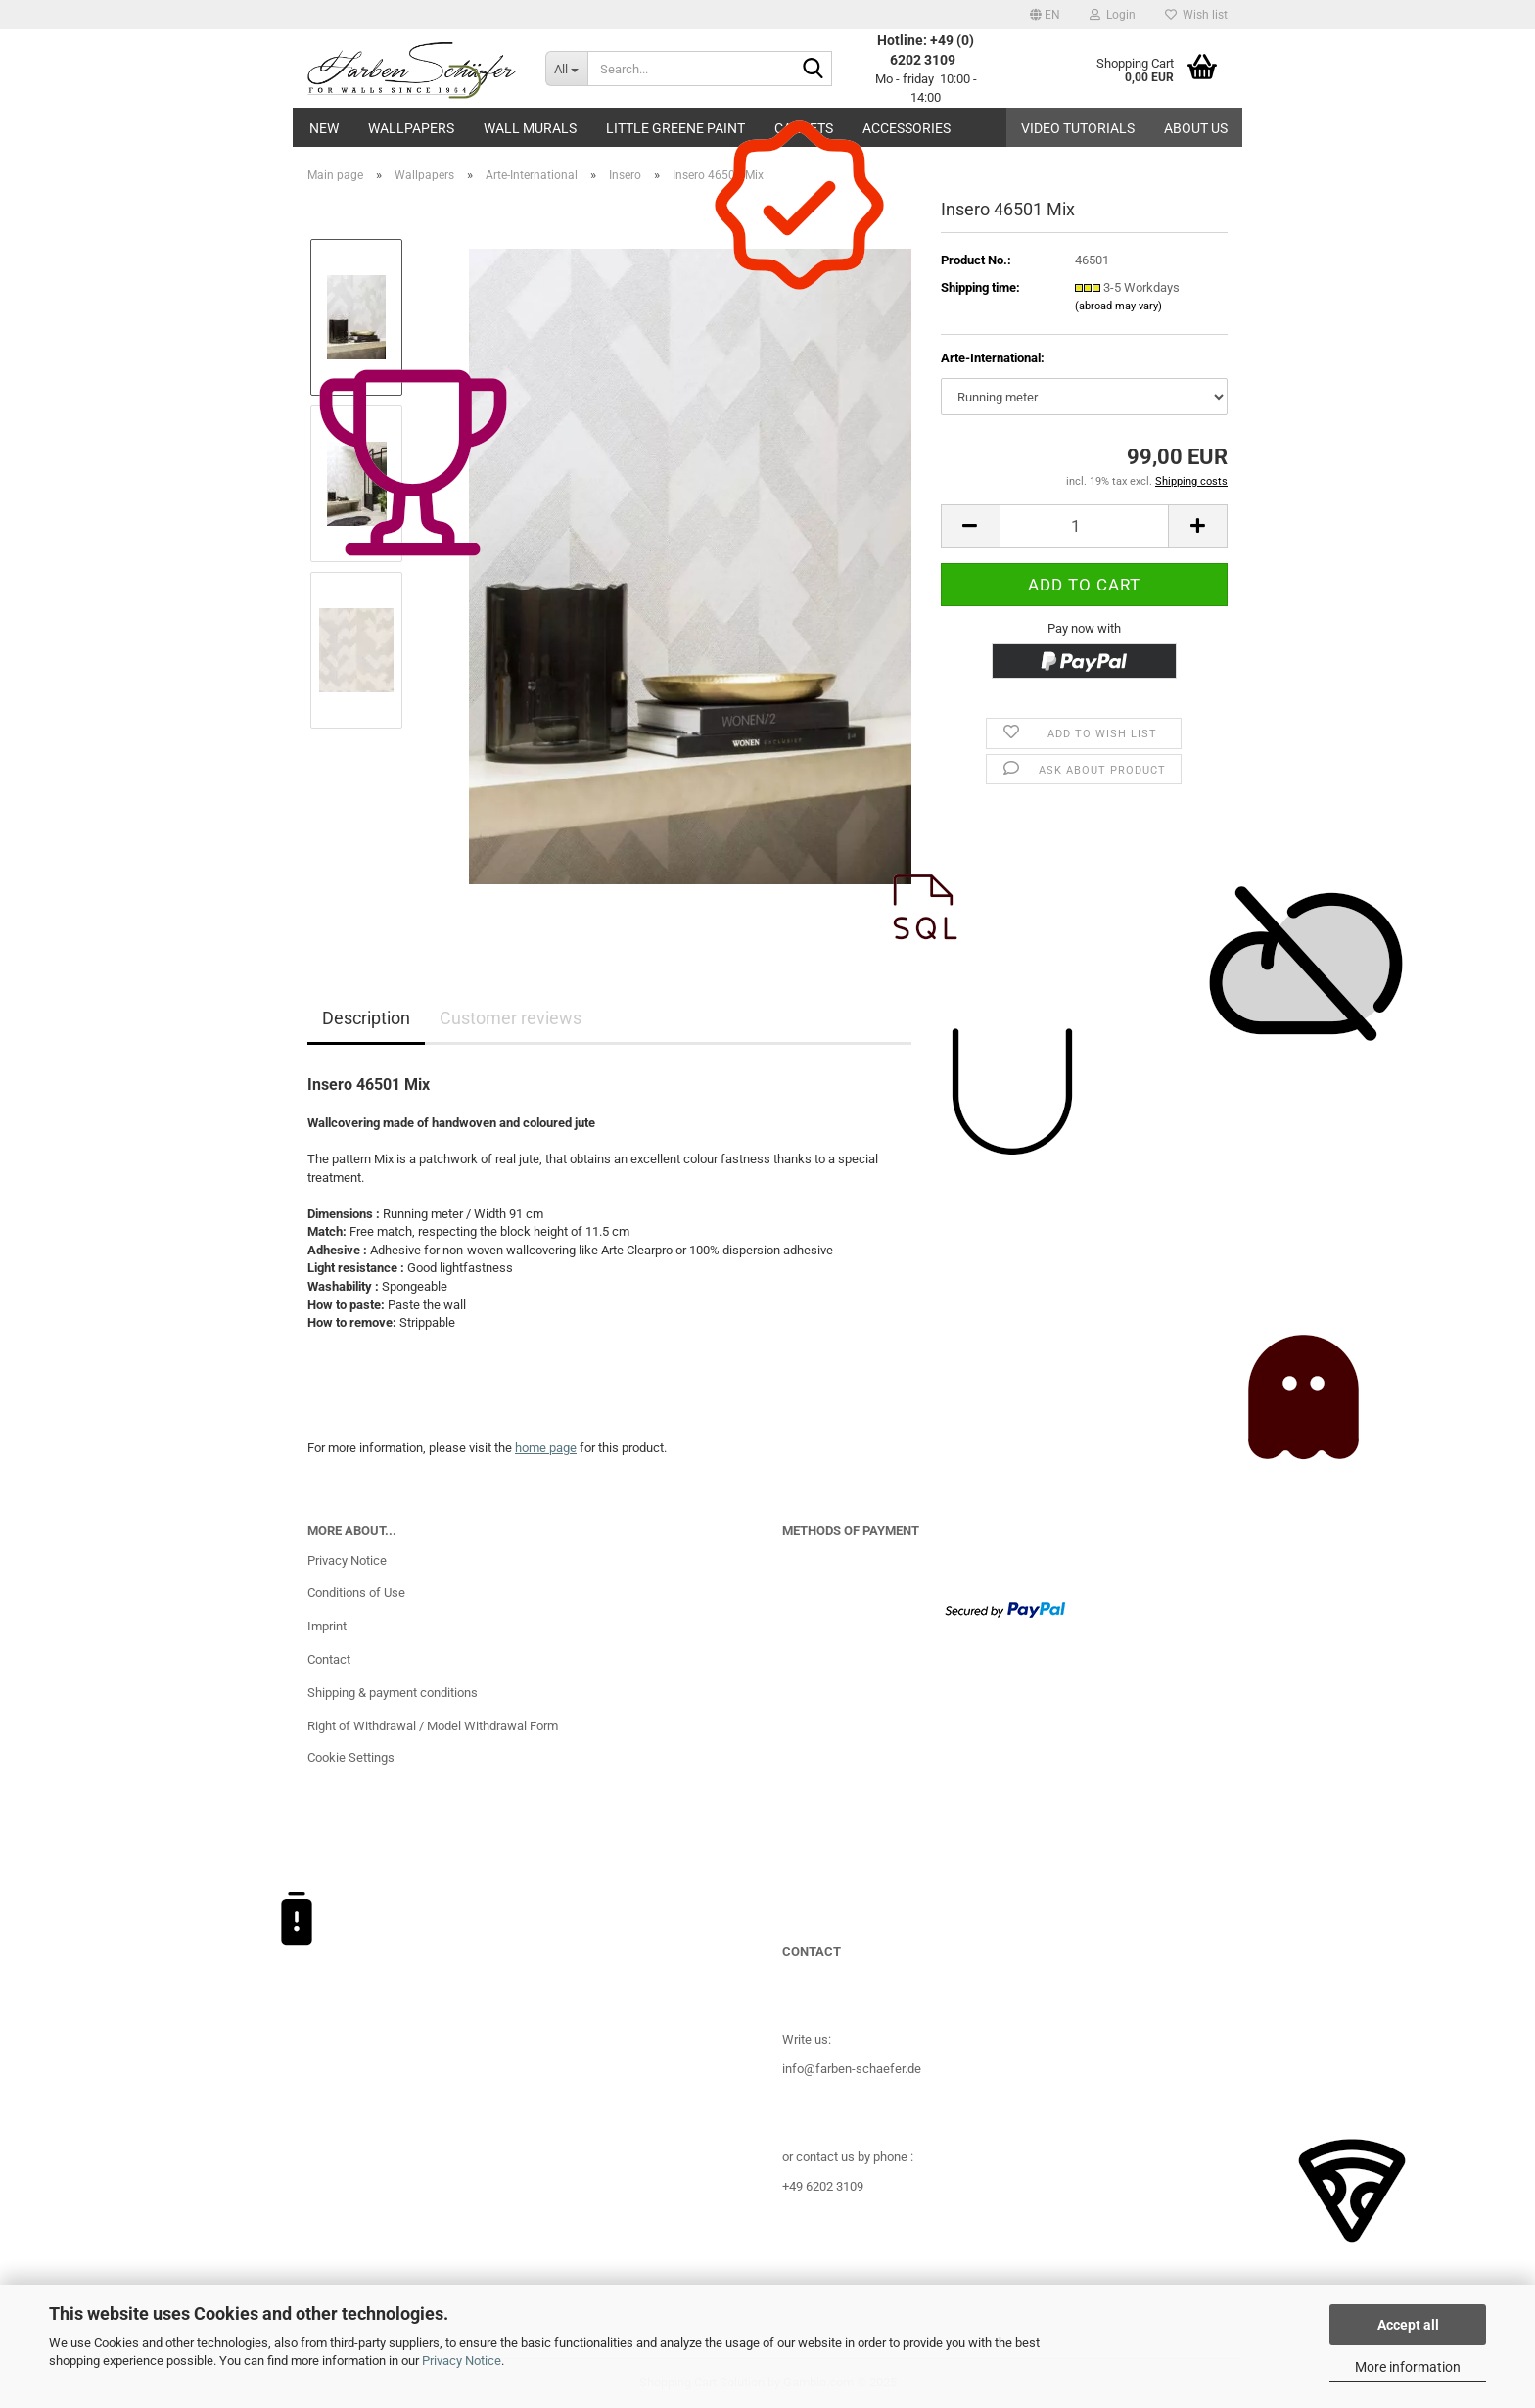  I want to click on view achievements or awards, so click(412, 462).